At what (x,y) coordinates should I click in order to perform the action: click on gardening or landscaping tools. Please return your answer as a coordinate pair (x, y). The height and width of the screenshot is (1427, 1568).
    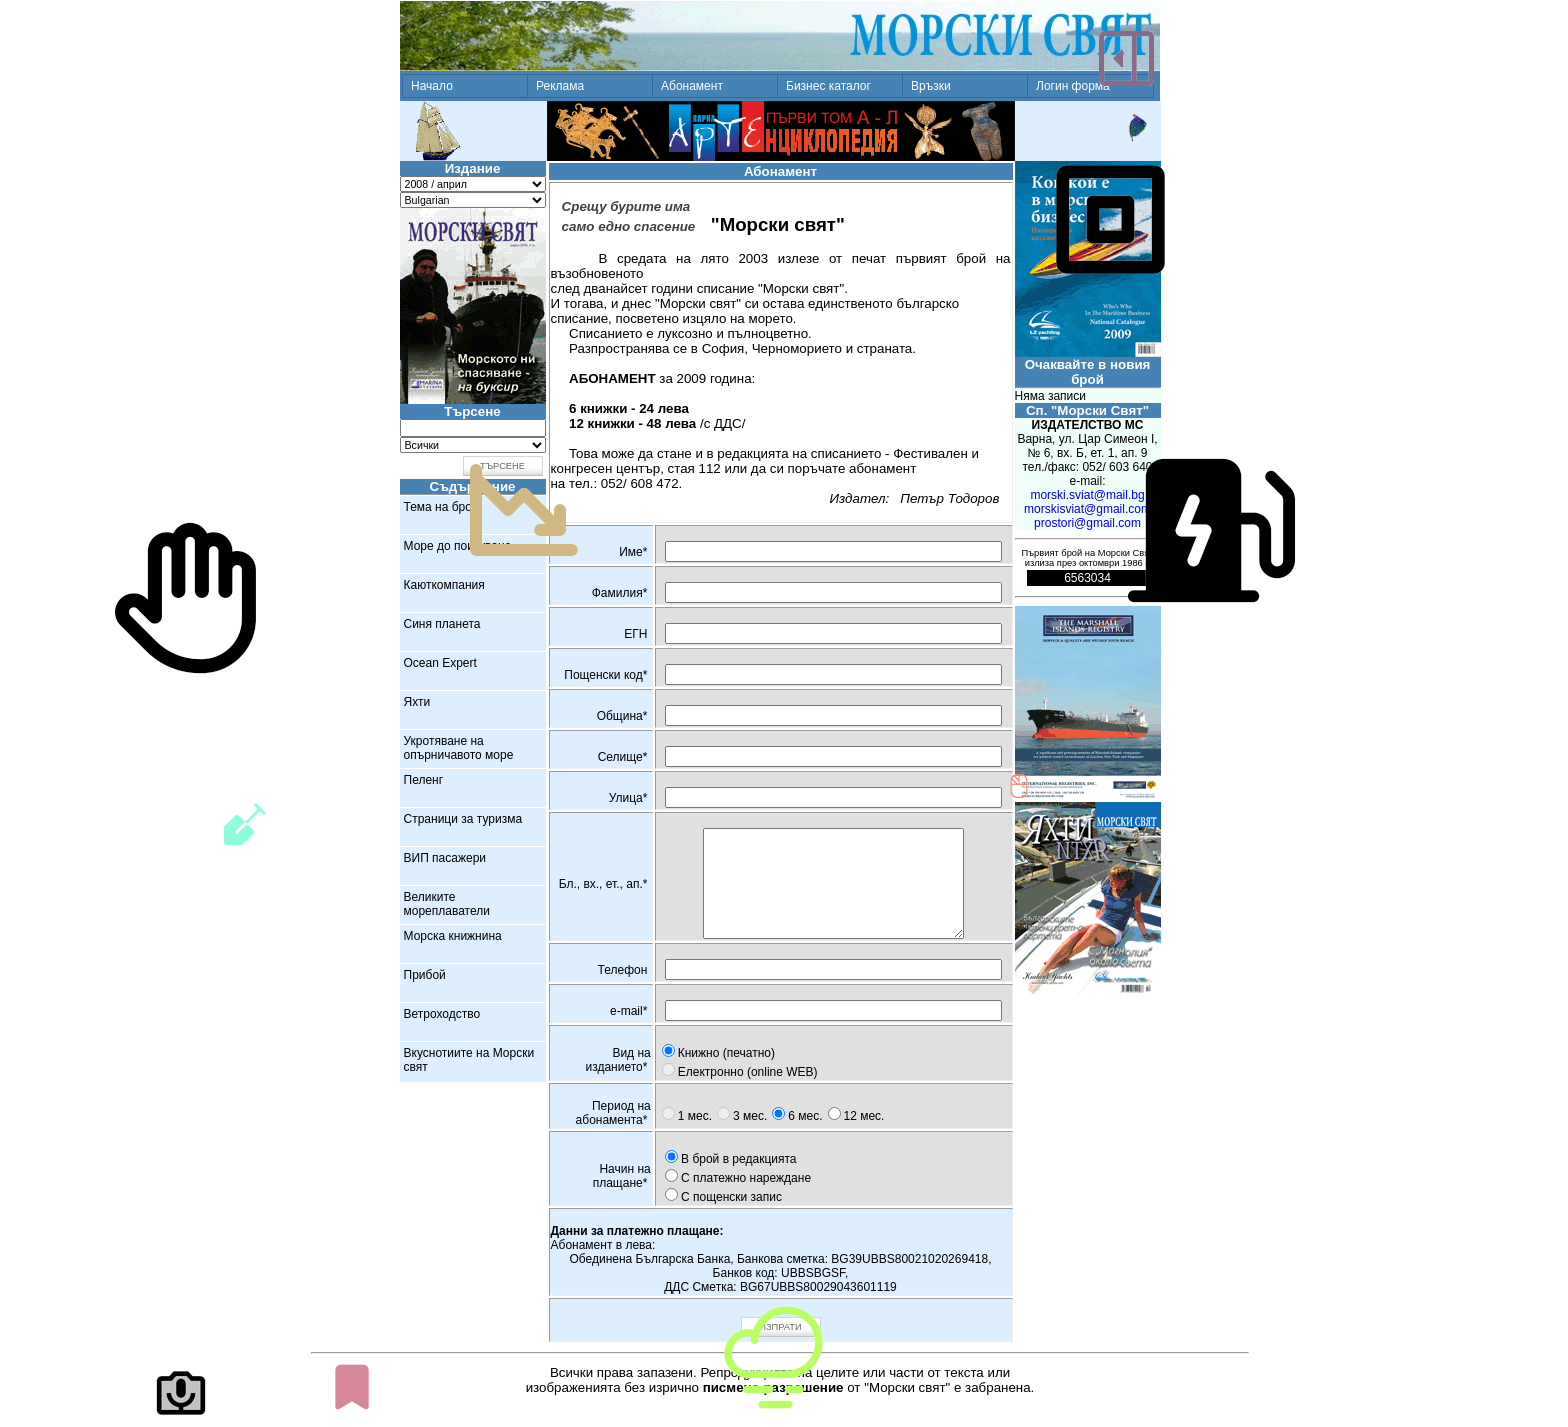
    Looking at the image, I should click on (244, 825).